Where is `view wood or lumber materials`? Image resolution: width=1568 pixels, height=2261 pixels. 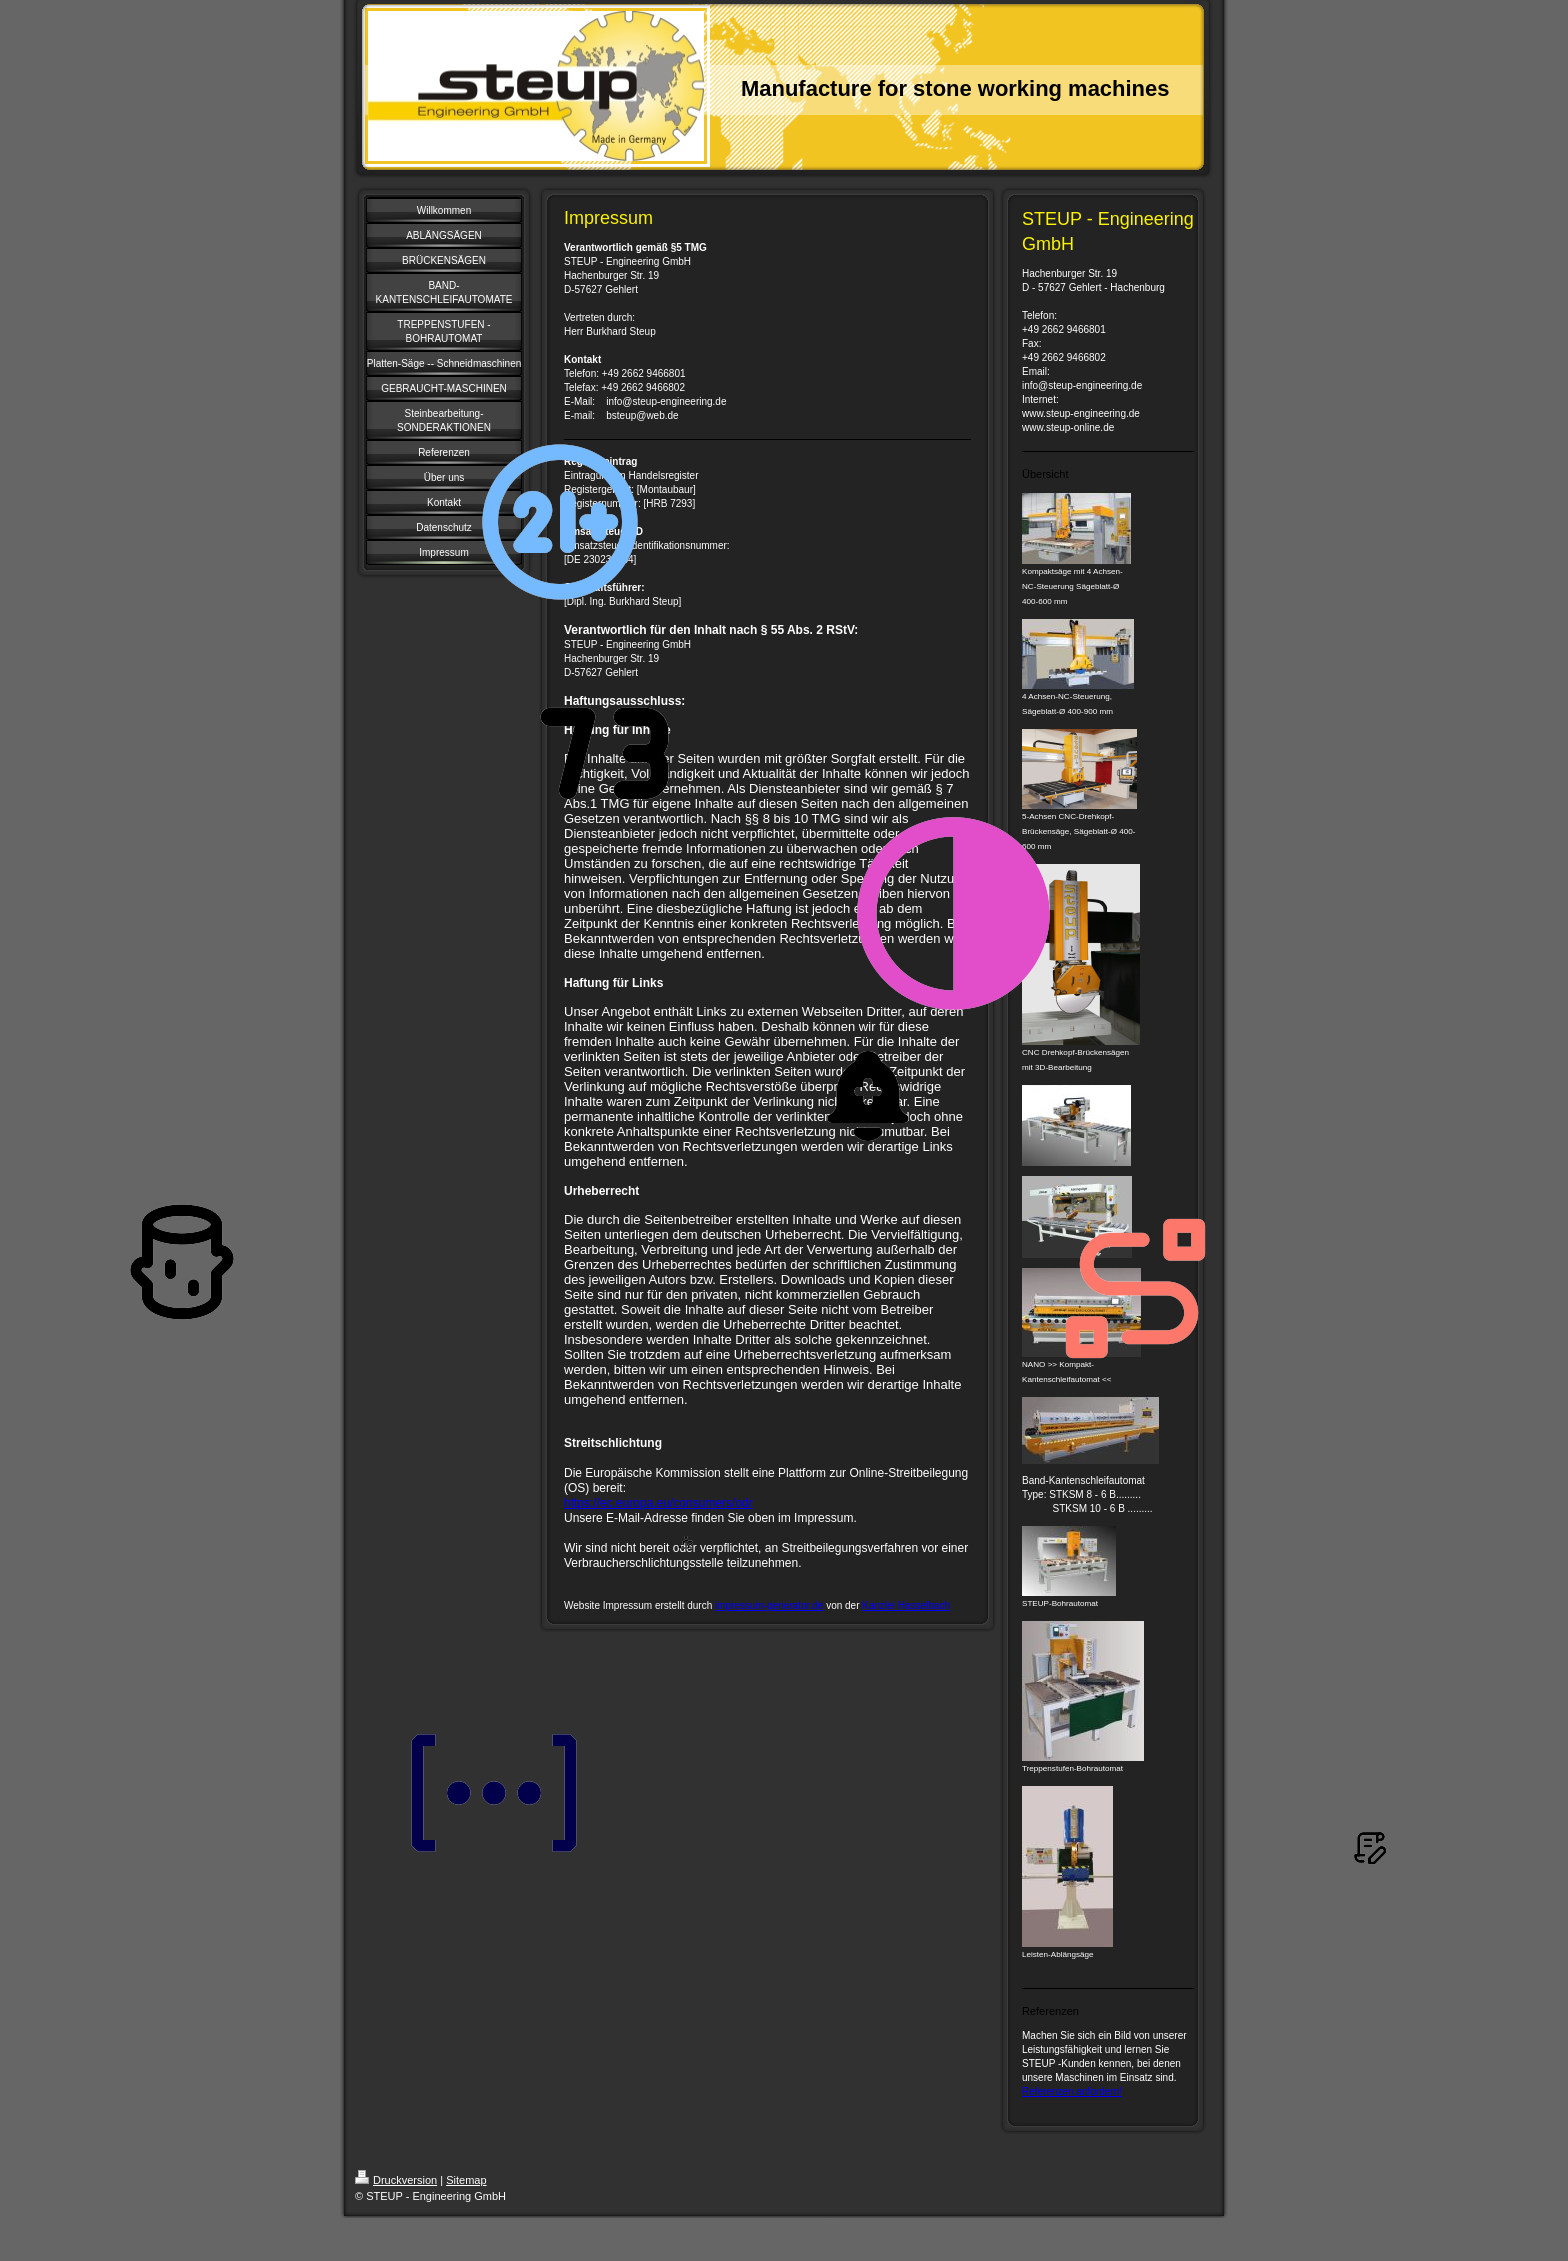
view wood or lumber materials is located at coordinates (182, 1262).